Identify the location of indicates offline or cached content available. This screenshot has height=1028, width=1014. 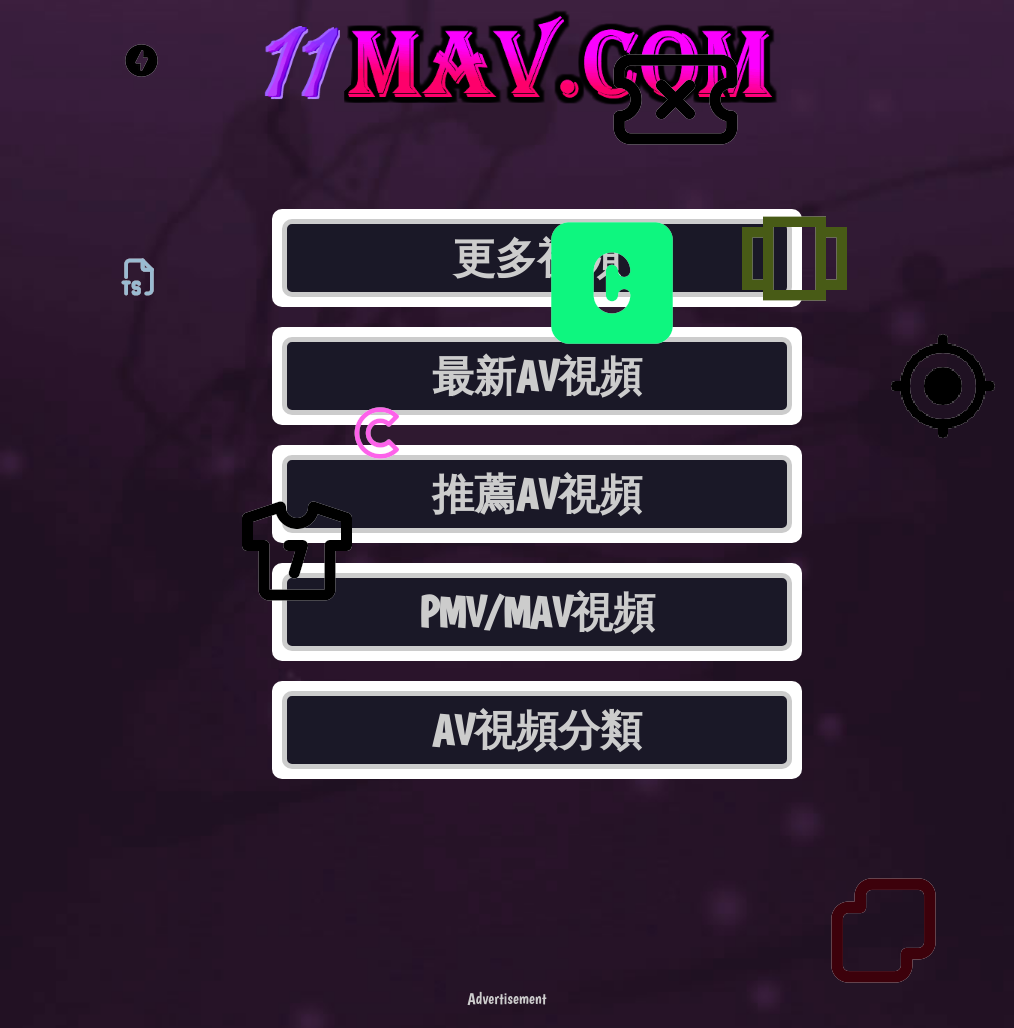
(141, 60).